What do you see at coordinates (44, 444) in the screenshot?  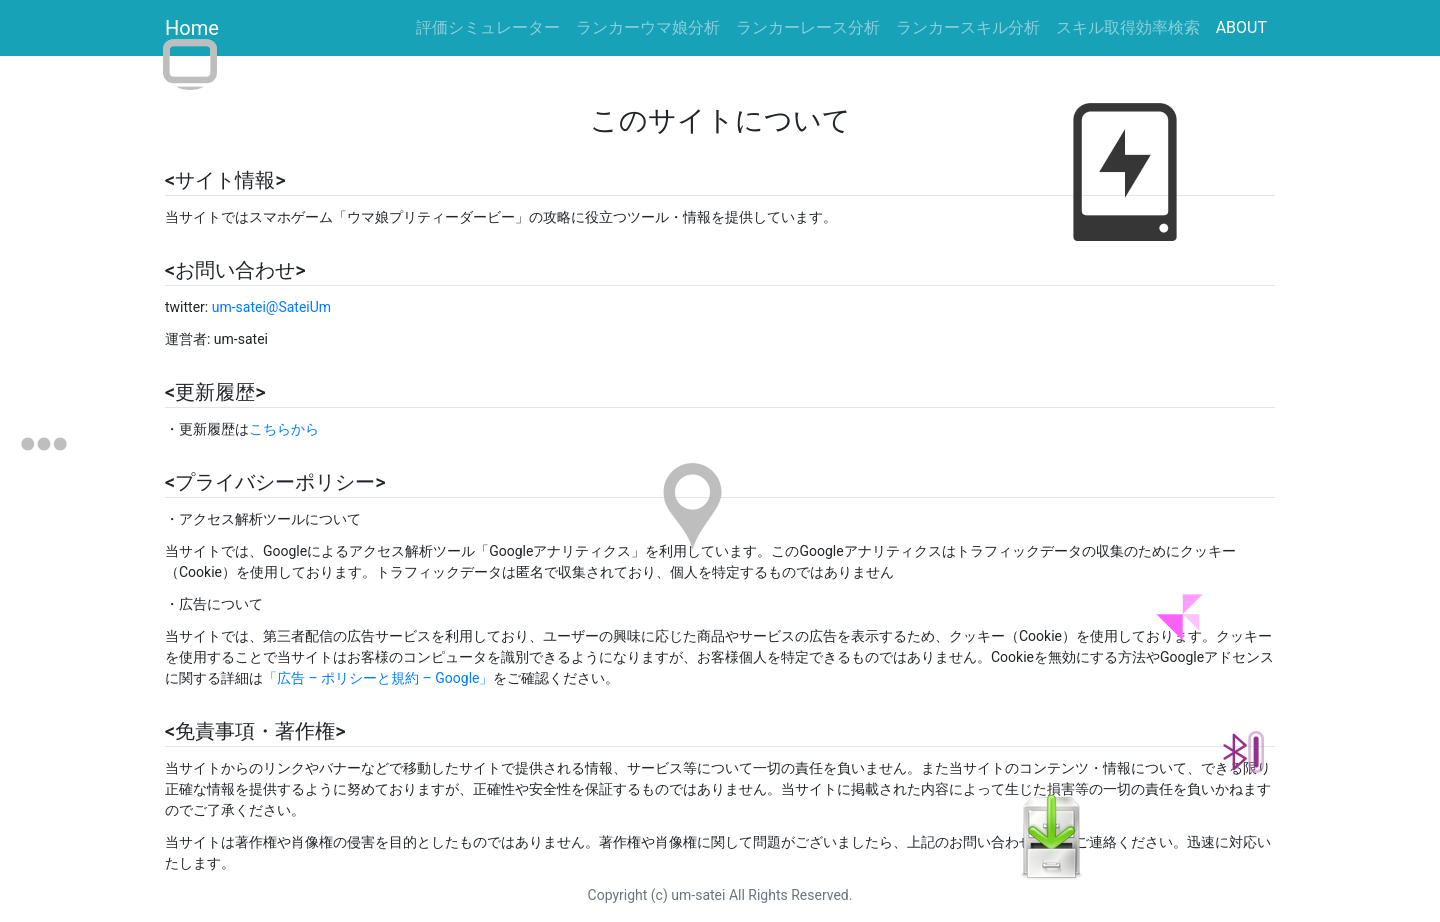 I see `content is loading` at bounding box center [44, 444].